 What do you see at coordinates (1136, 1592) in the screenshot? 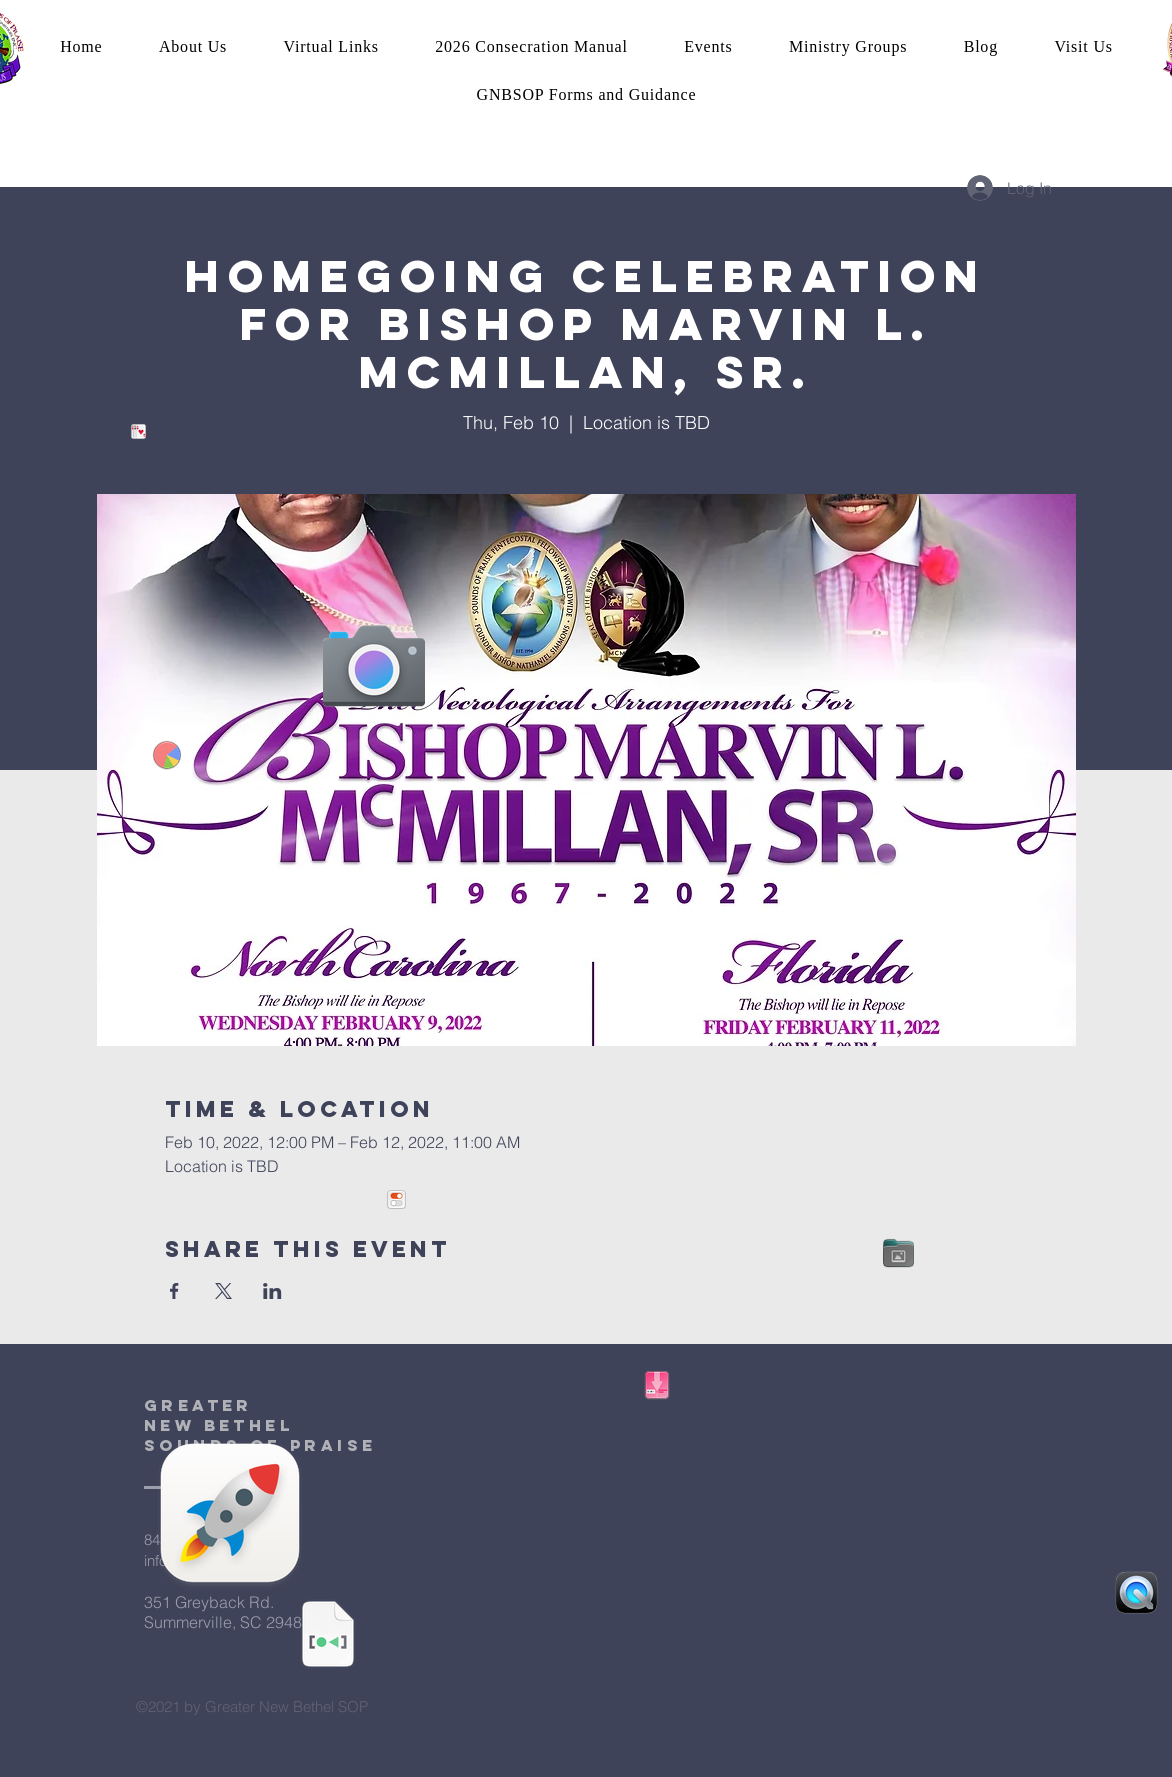
I see `open QuickTime Player to watch videos` at bounding box center [1136, 1592].